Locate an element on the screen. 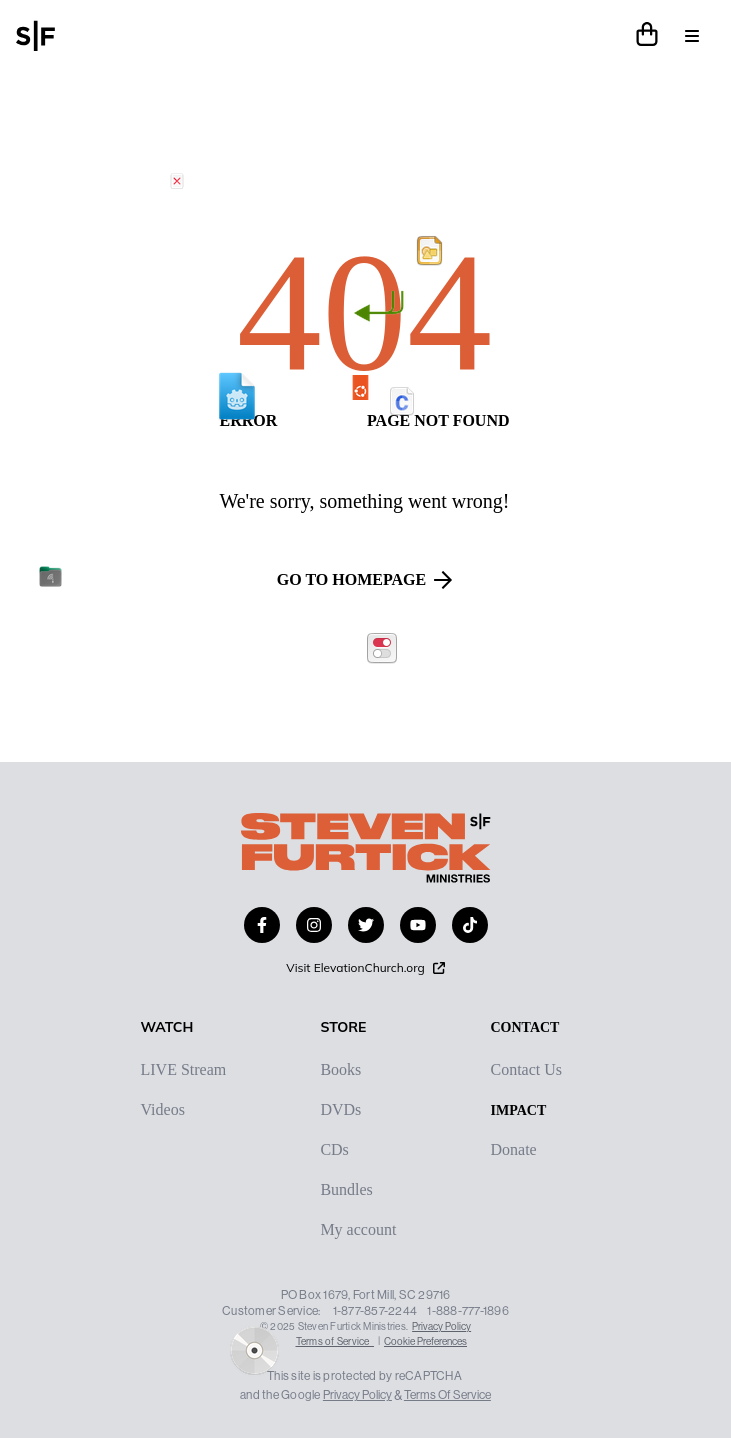 The height and width of the screenshot is (1438, 731). eject or unmount a DVD disc is located at coordinates (254, 1350).